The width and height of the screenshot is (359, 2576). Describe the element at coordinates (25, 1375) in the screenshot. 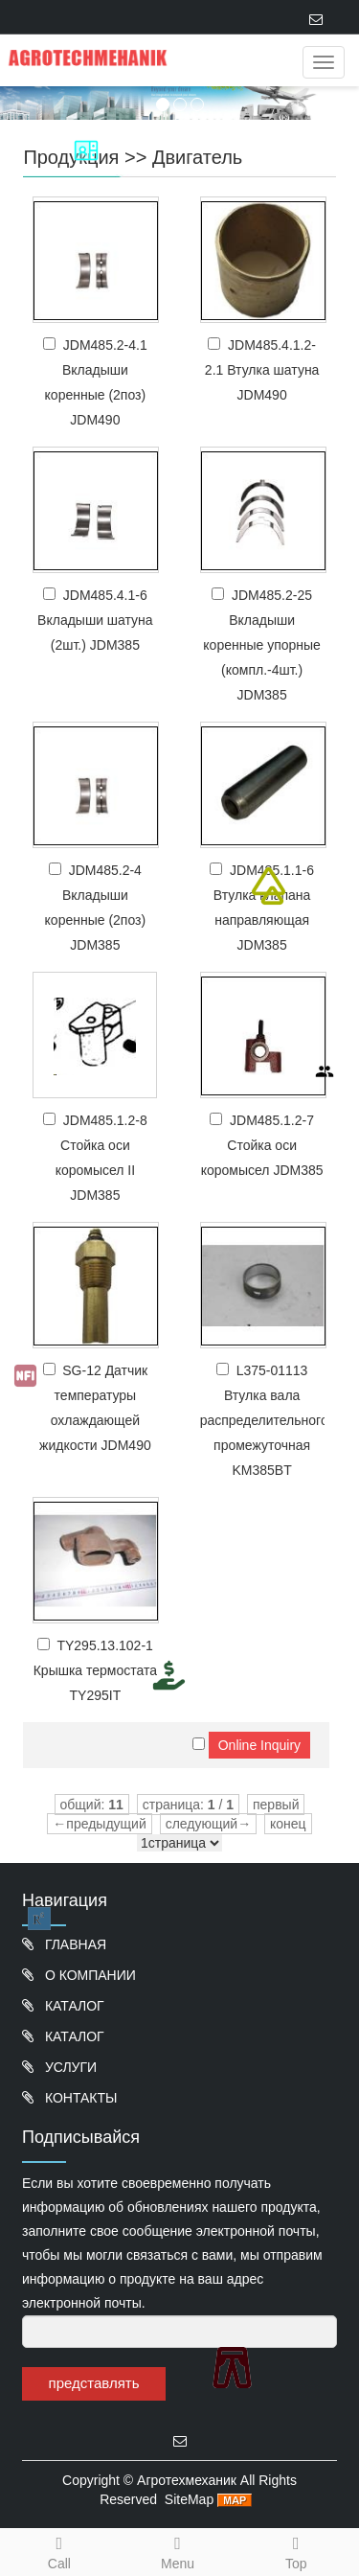

I see `indicates non-food items category` at that location.